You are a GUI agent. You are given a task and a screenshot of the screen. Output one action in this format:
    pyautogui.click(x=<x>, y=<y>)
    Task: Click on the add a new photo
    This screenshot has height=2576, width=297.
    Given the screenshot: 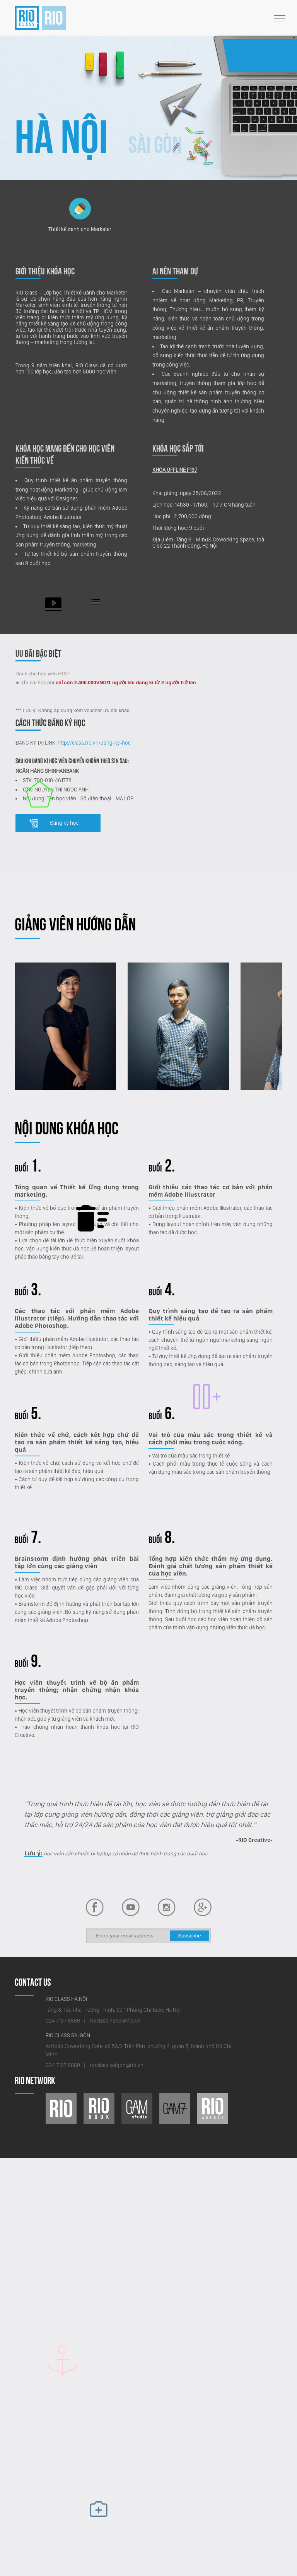 What is the action you would take?
    pyautogui.click(x=99, y=2509)
    